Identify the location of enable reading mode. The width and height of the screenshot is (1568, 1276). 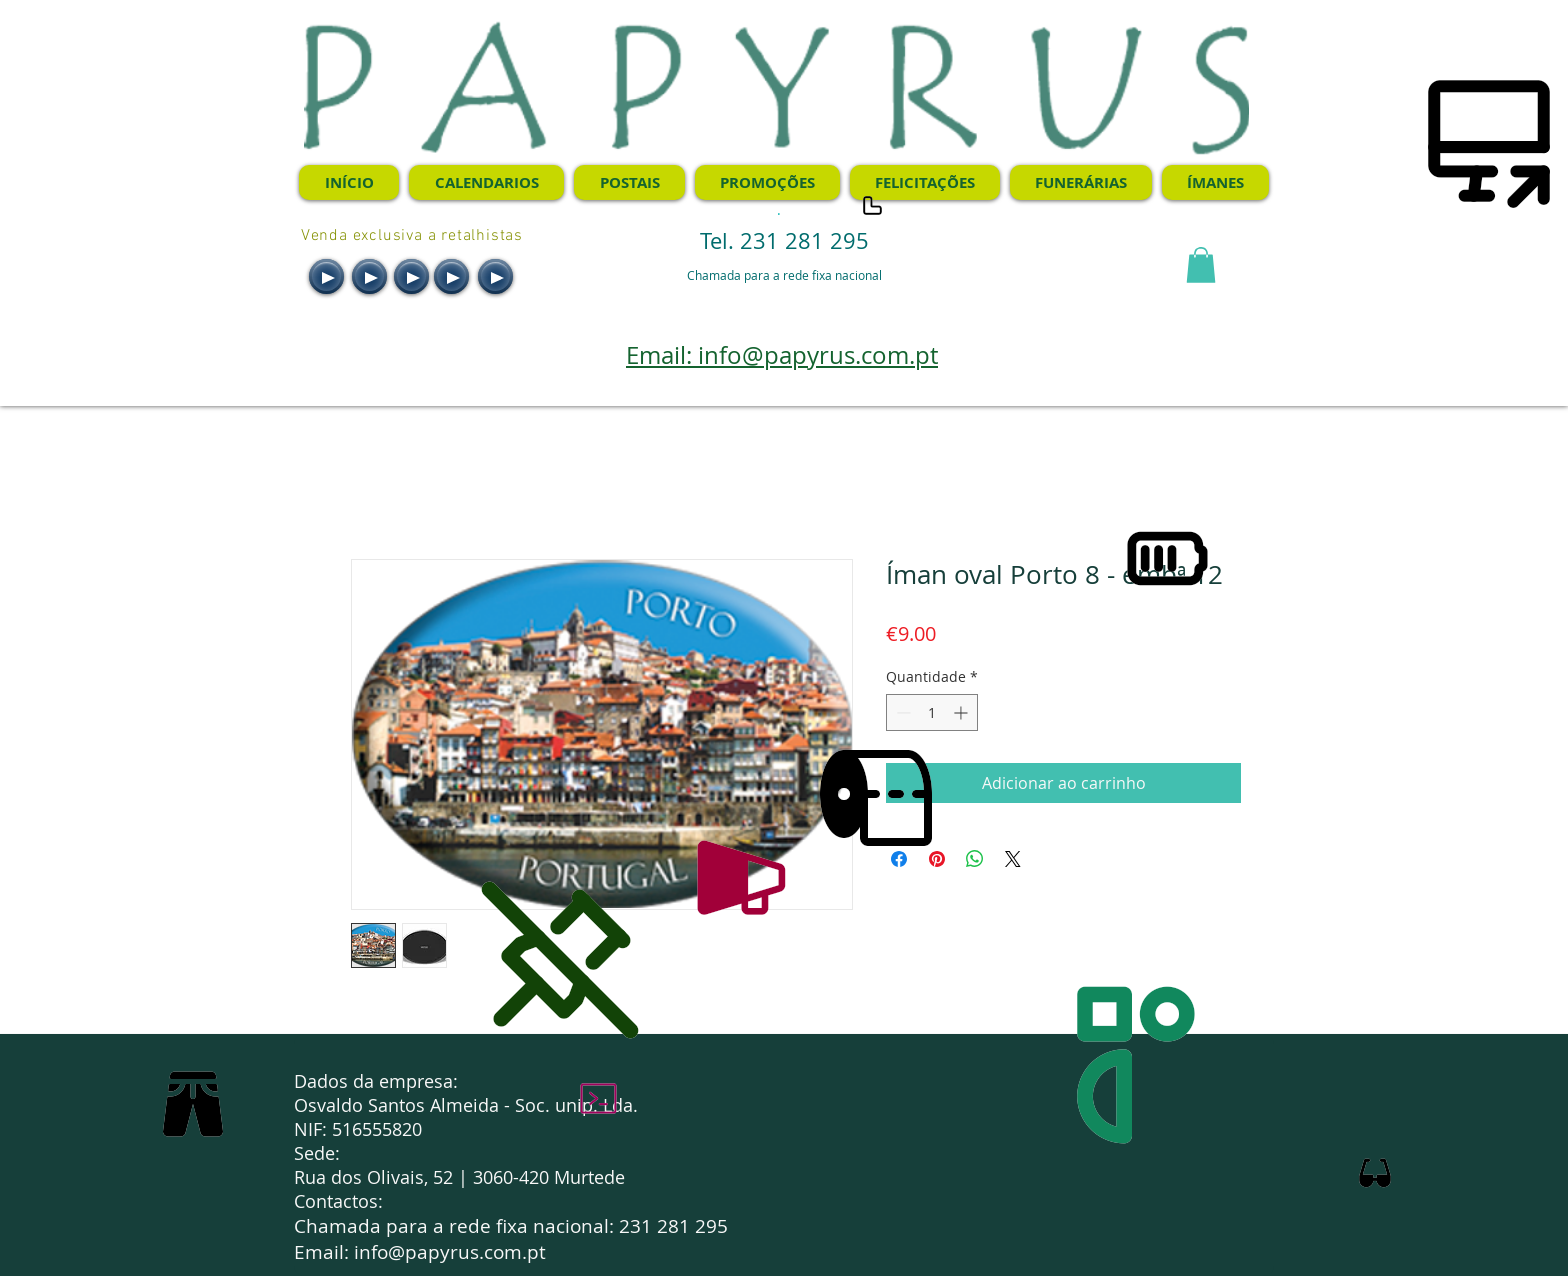
(1375, 1173).